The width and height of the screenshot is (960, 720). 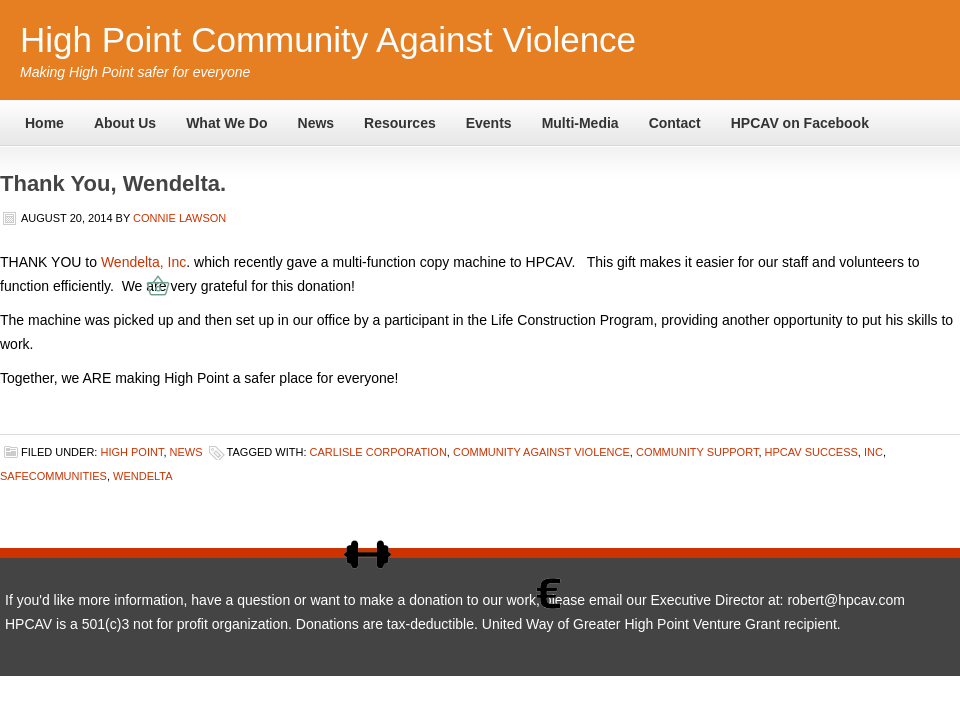 I want to click on access fitness or workout features, so click(x=367, y=554).